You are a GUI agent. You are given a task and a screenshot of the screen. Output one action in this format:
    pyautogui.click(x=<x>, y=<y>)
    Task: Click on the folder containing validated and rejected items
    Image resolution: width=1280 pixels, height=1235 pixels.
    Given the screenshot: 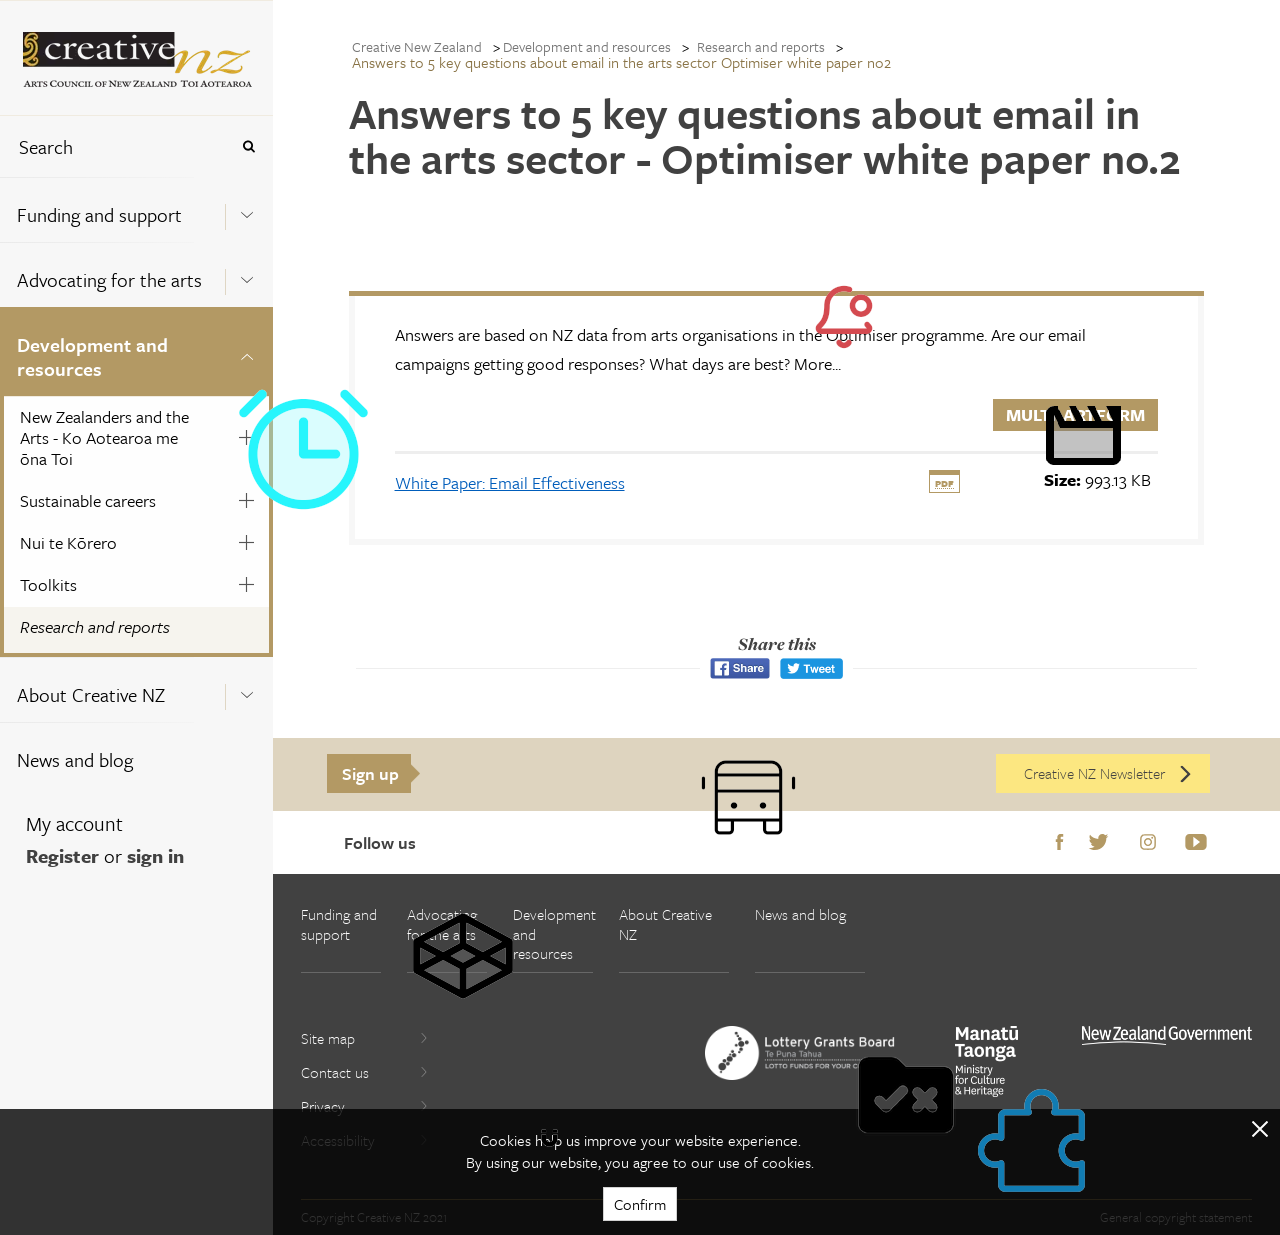 What is the action you would take?
    pyautogui.click(x=906, y=1095)
    